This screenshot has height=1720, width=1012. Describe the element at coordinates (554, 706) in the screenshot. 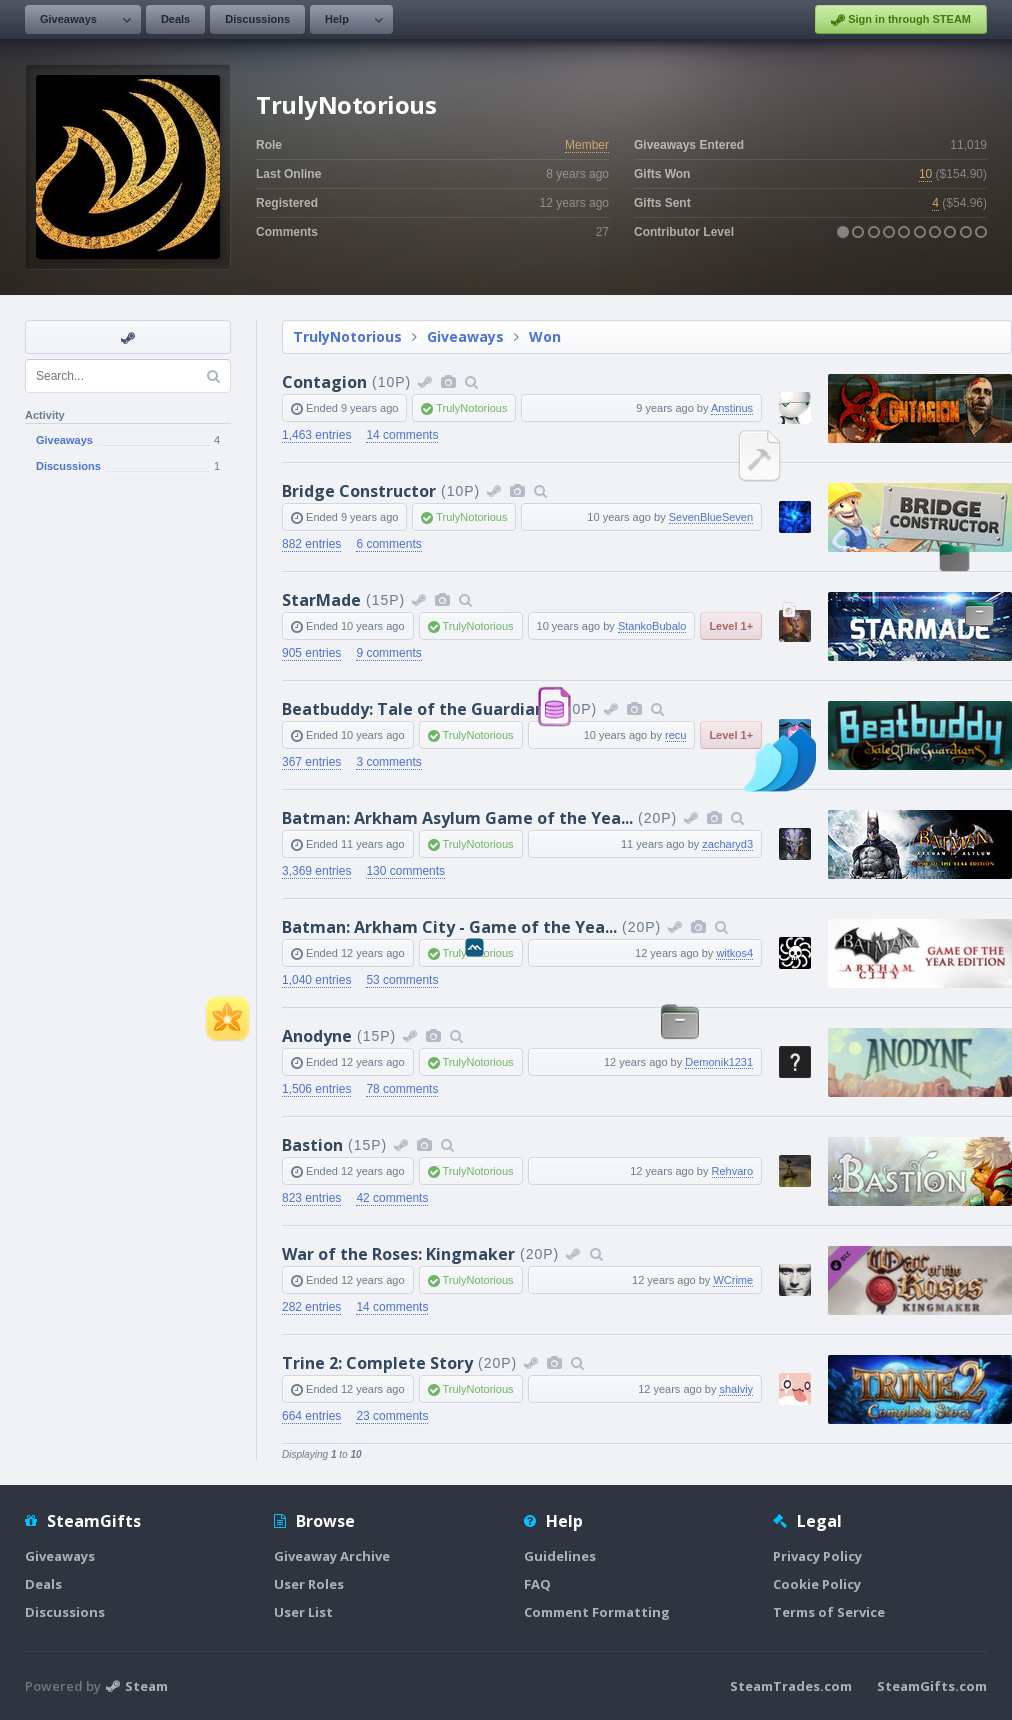

I see `open a database file` at that location.